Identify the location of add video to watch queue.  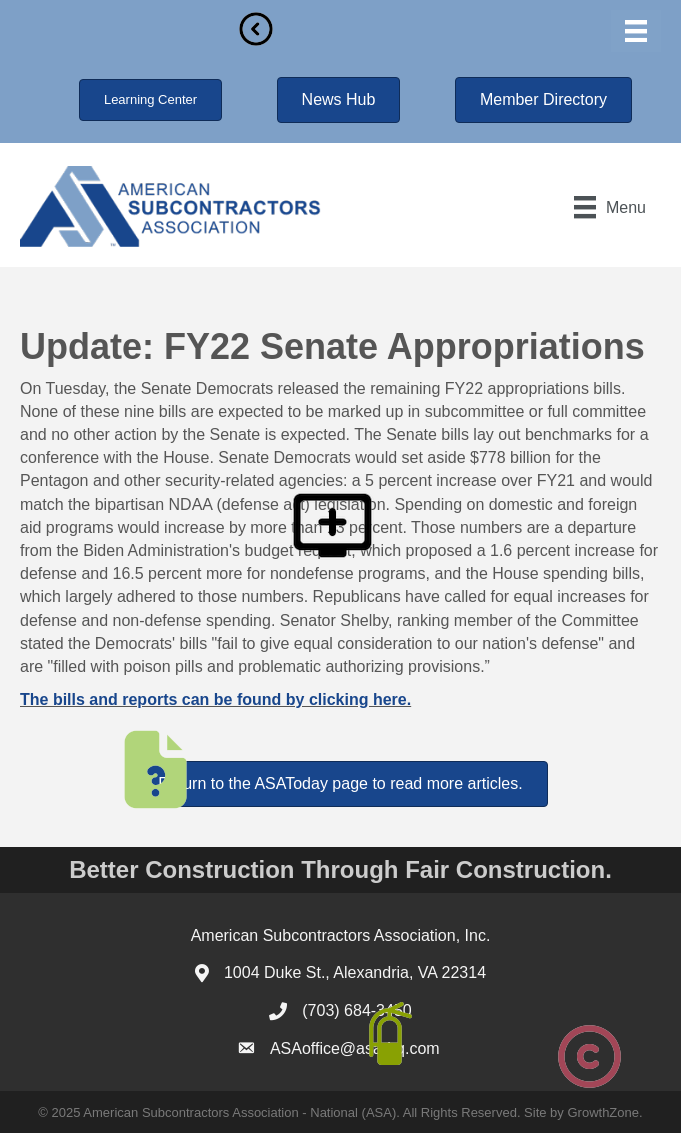
(332, 525).